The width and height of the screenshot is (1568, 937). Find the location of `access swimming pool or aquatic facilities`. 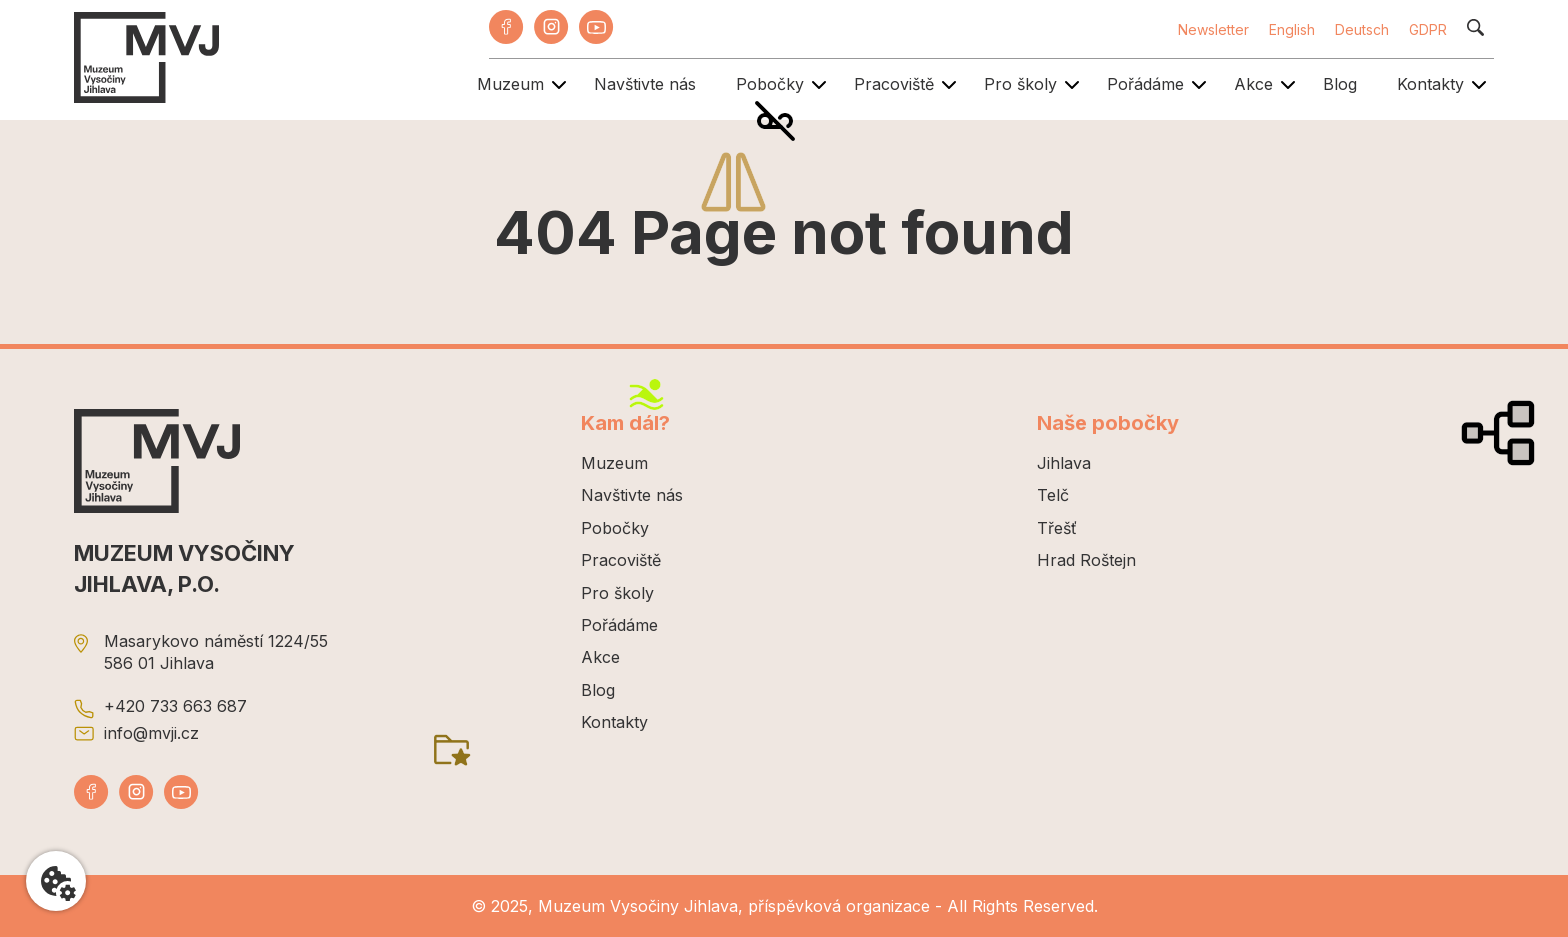

access swimming pool or aquatic facilities is located at coordinates (646, 394).